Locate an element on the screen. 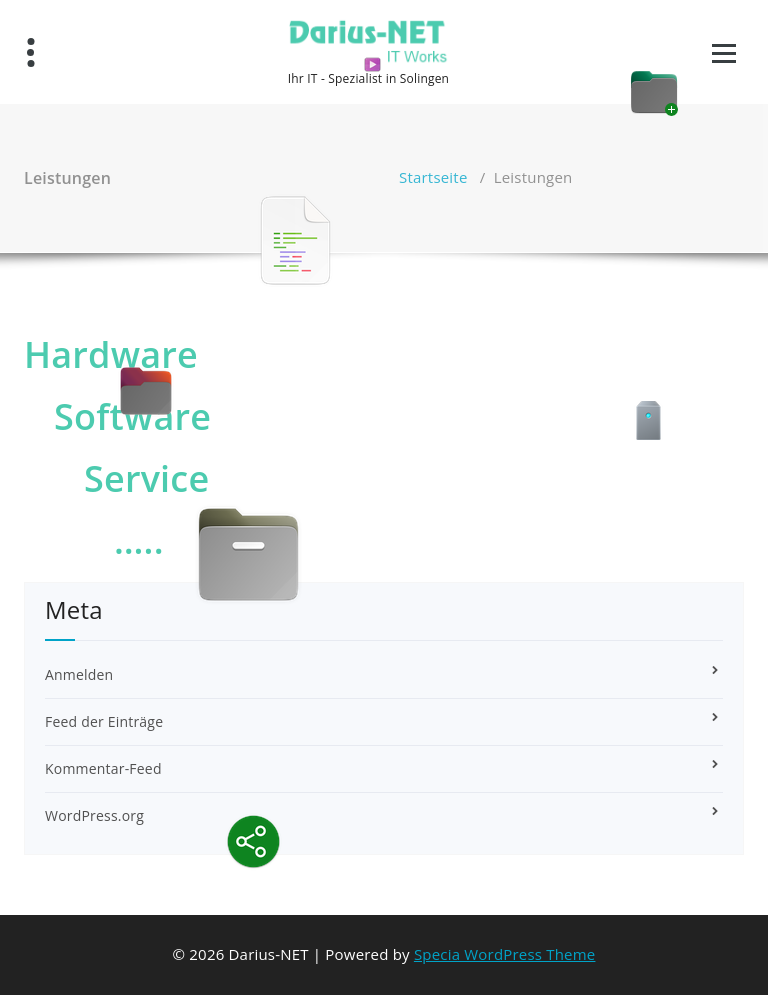 The width and height of the screenshot is (768, 995). drop files here to move them into this folder is located at coordinates (146, 391).